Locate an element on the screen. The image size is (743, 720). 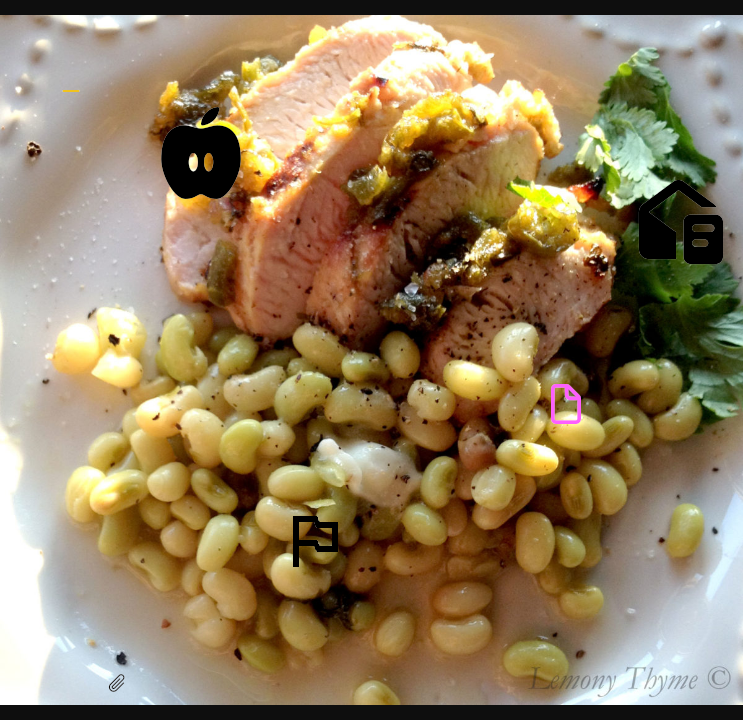
decrease quantity or value is located at coordinates (71, 91).